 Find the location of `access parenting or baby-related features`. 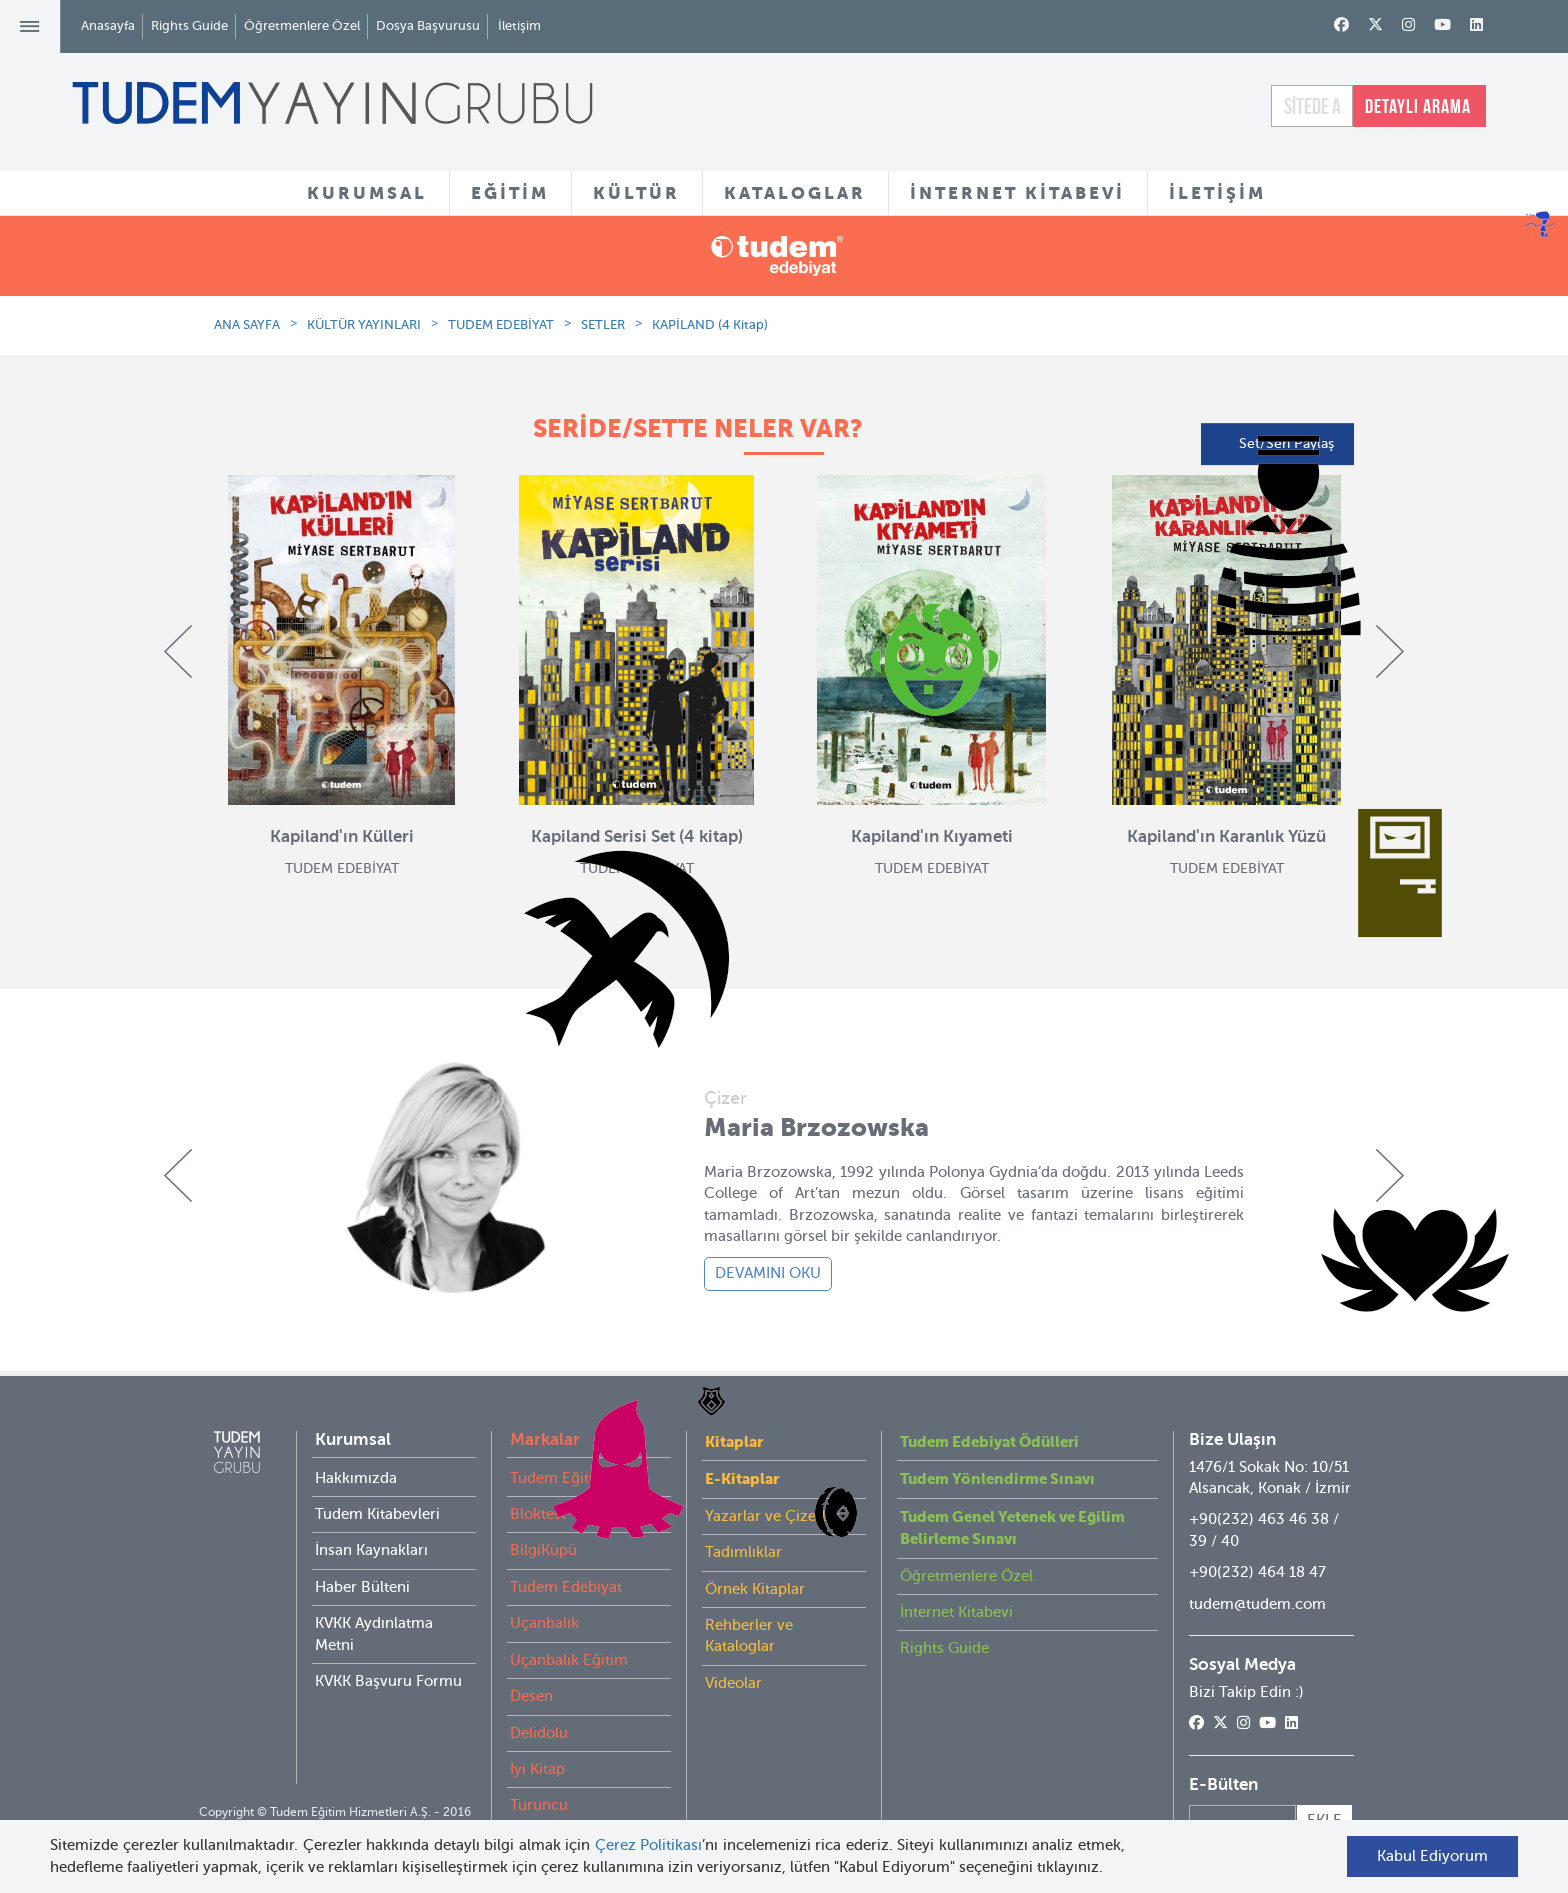

access parenting or baby-related features is located at coordinates (934, 659).